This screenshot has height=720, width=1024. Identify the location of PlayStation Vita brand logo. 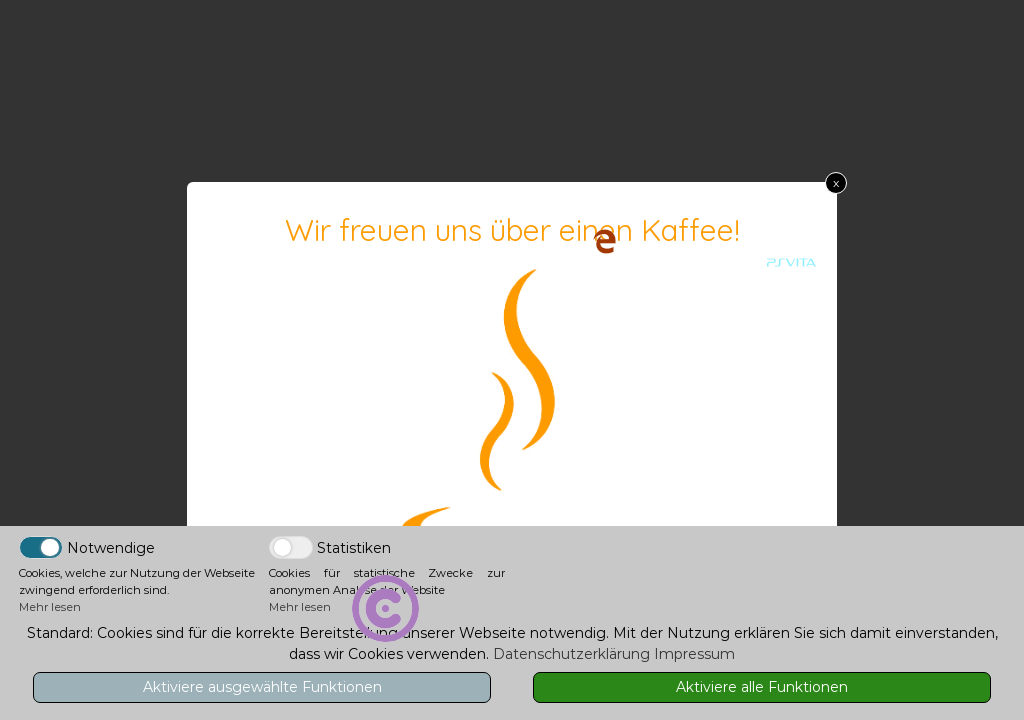
(791, 262).